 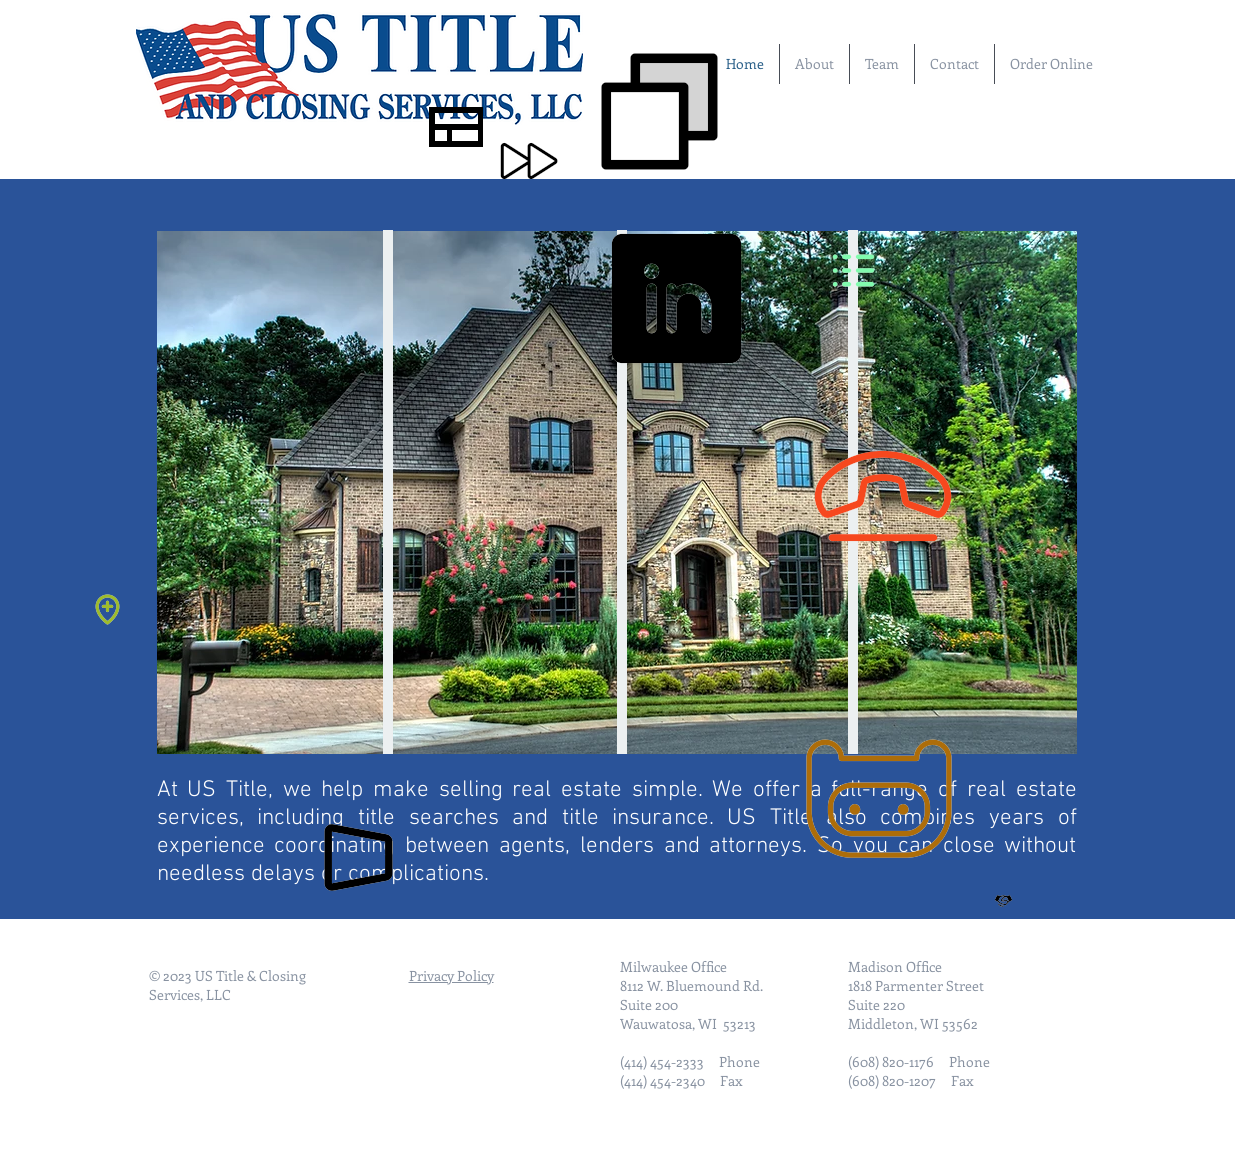 I want to click on indicates a partnership or collaboration, so click(x=1003, y=900).